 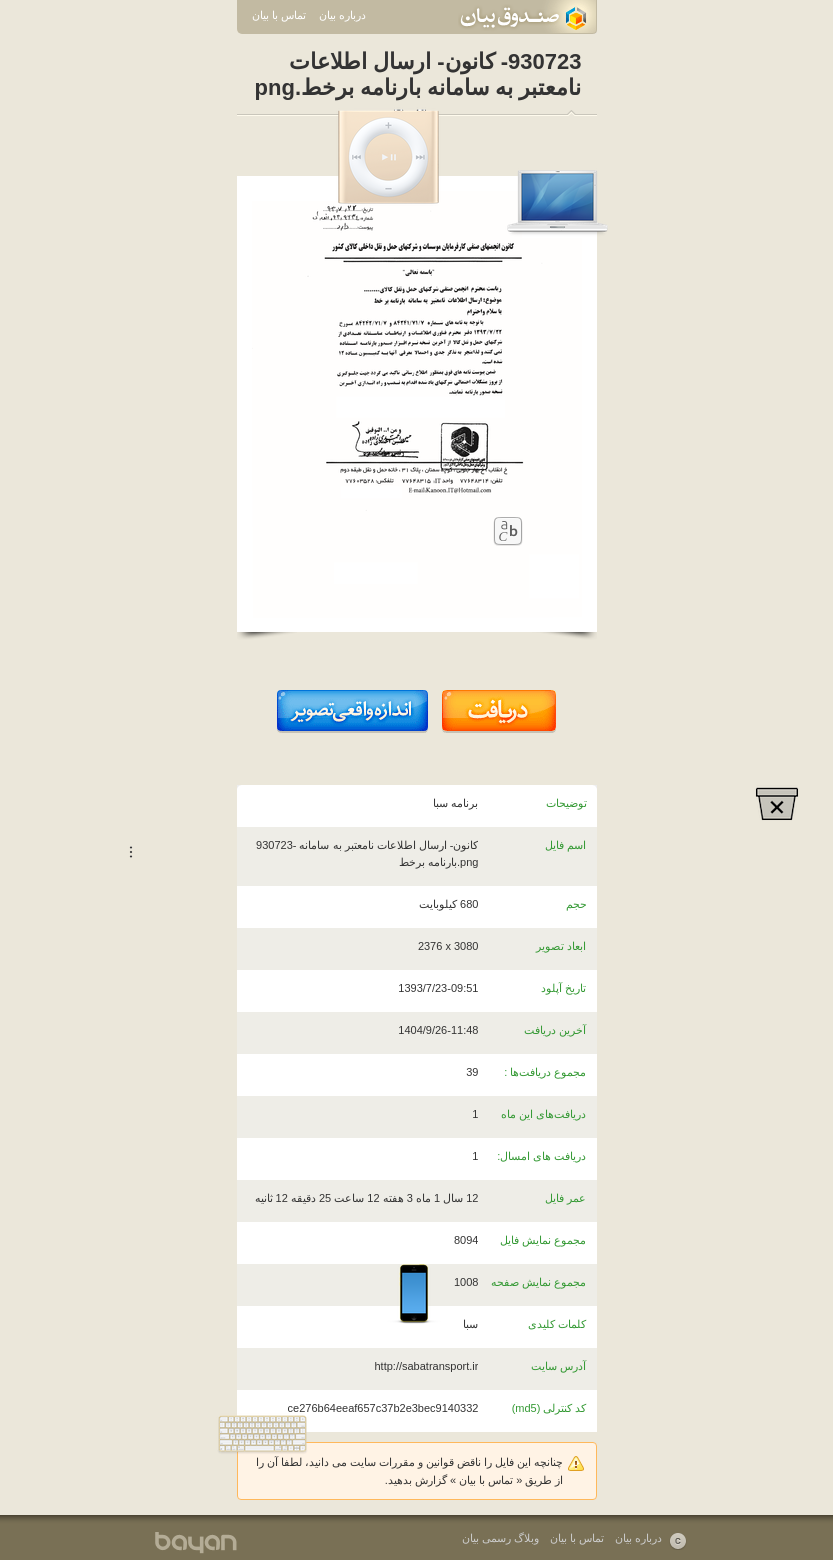 I want to click on represents an apple ibook g4 laptop device, so click(x=557, y=199).